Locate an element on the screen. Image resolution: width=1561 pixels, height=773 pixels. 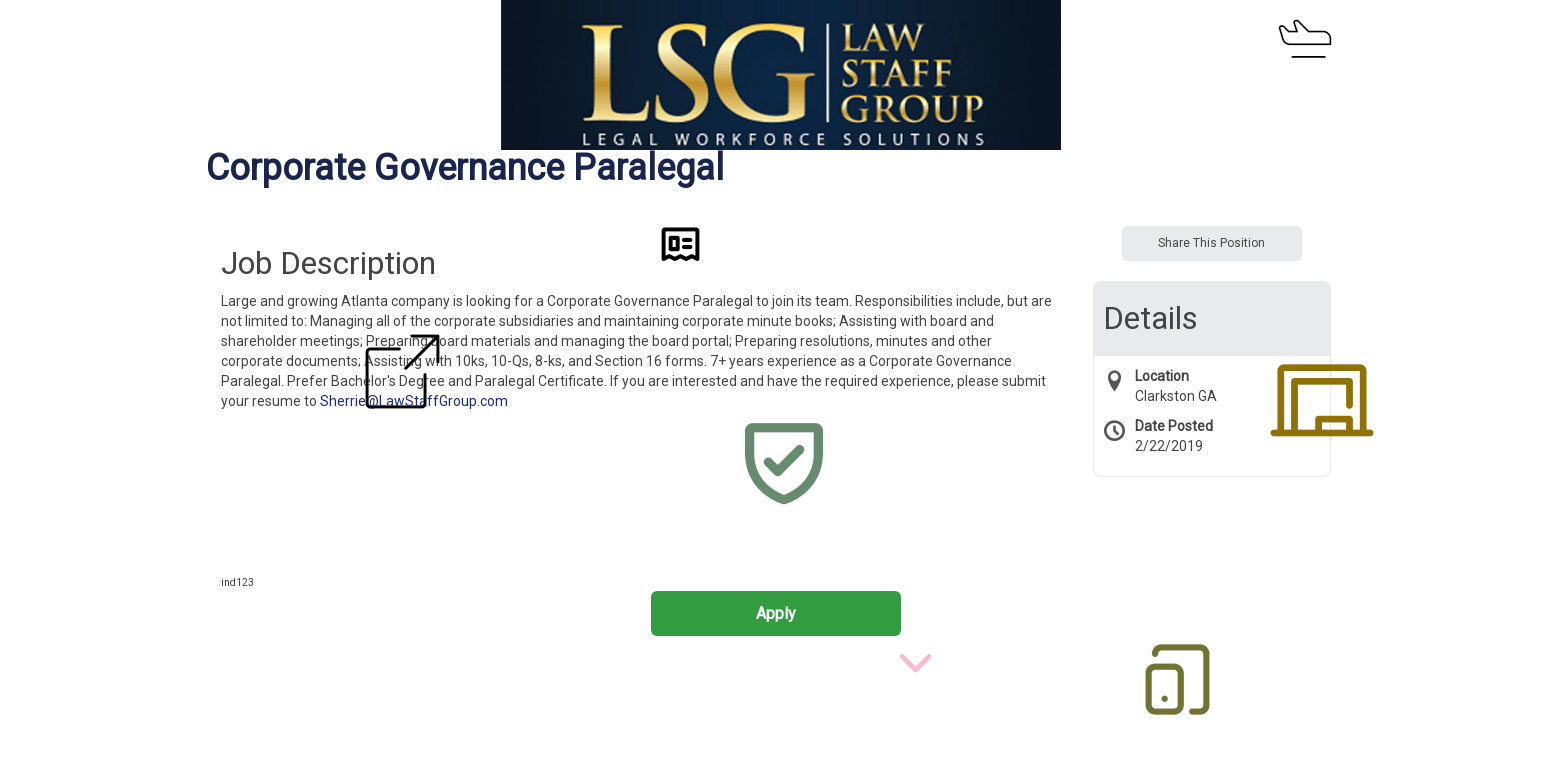
open whiteboard or presentation mode is located at coordinates (1322, 402).